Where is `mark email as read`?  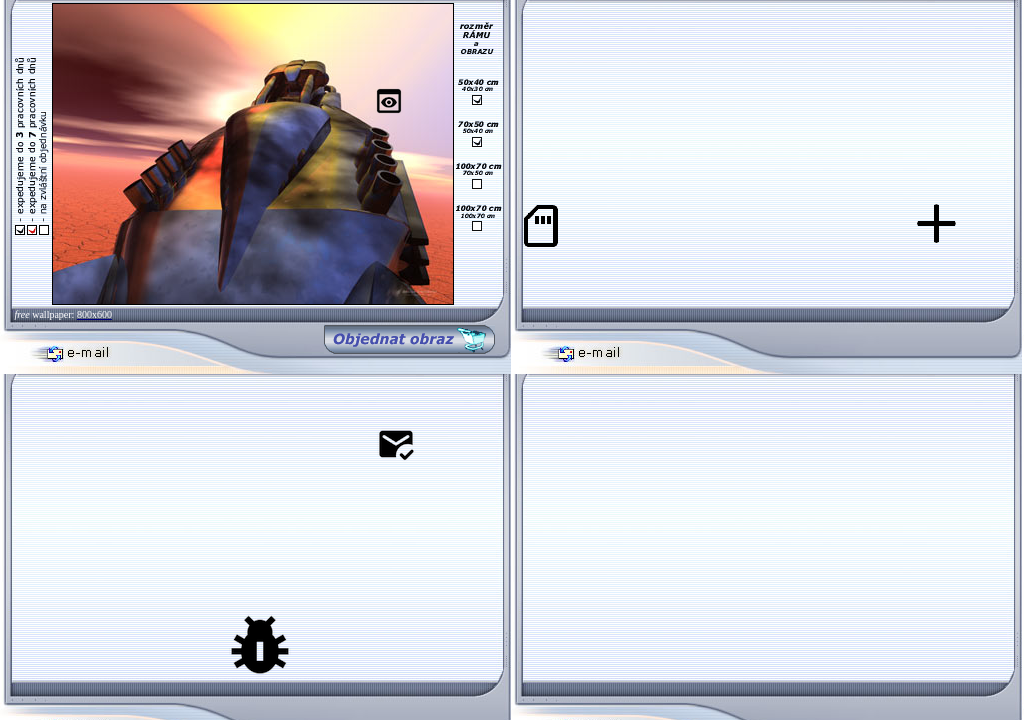 mark email as read is located at coordinates (396, 444).